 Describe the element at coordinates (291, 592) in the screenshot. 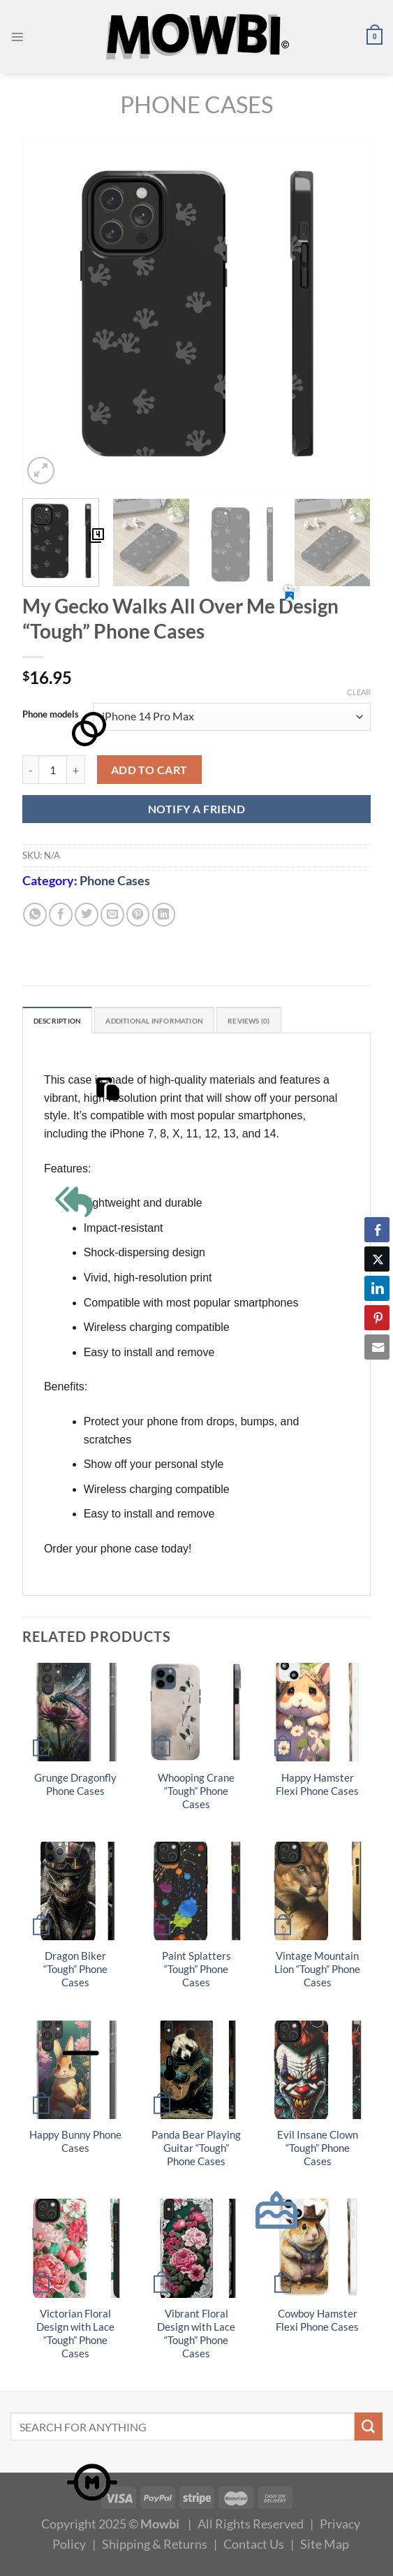

I see `view recently accessed files or documents` at that location.